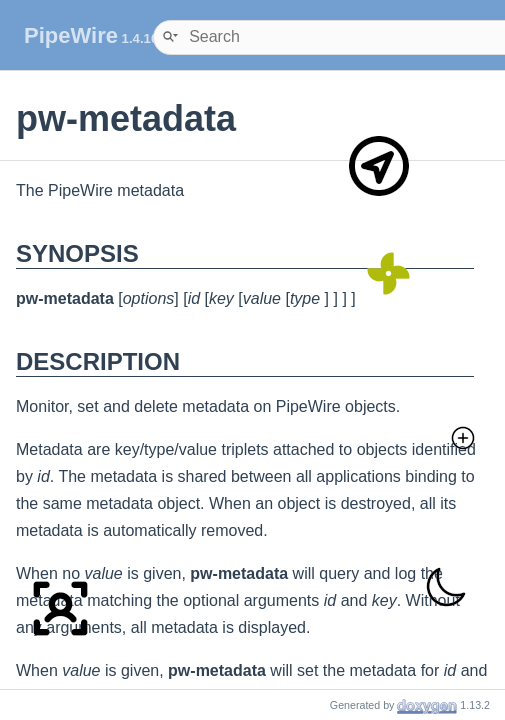 The width and height of the screenshot is (505, 720). Describe the element at coordinates (446, 587) in the screenshot. I see `enable dark mode` at that location.